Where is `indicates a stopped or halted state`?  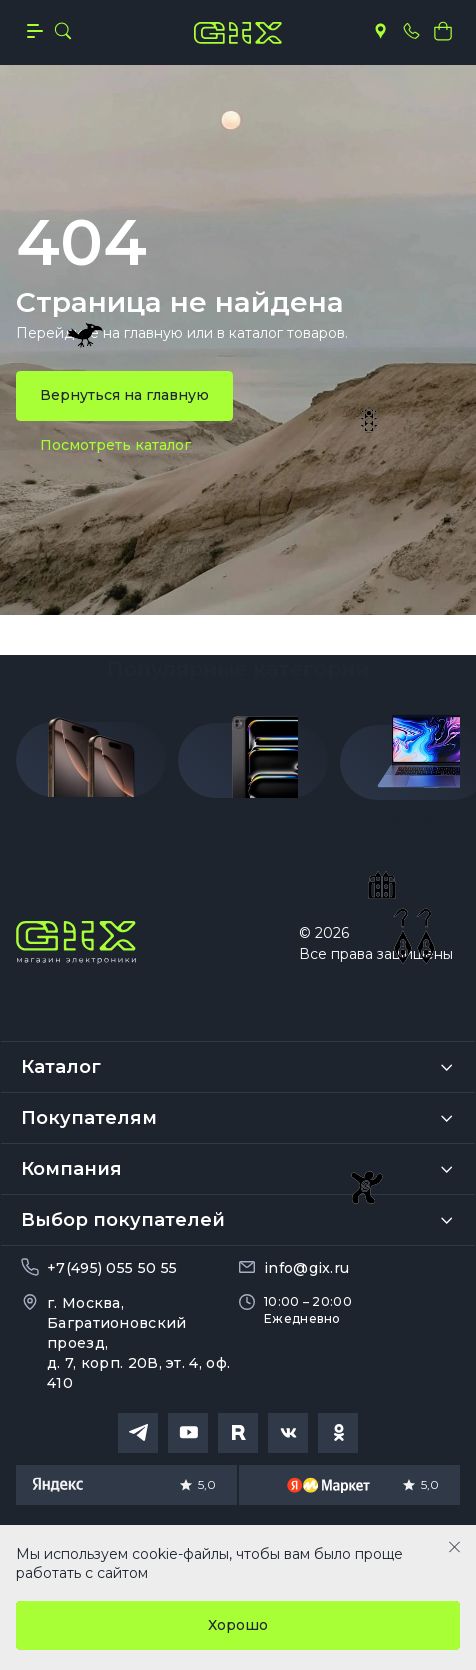
indicates a stopped or halted state is located at coordinates (369, 421).